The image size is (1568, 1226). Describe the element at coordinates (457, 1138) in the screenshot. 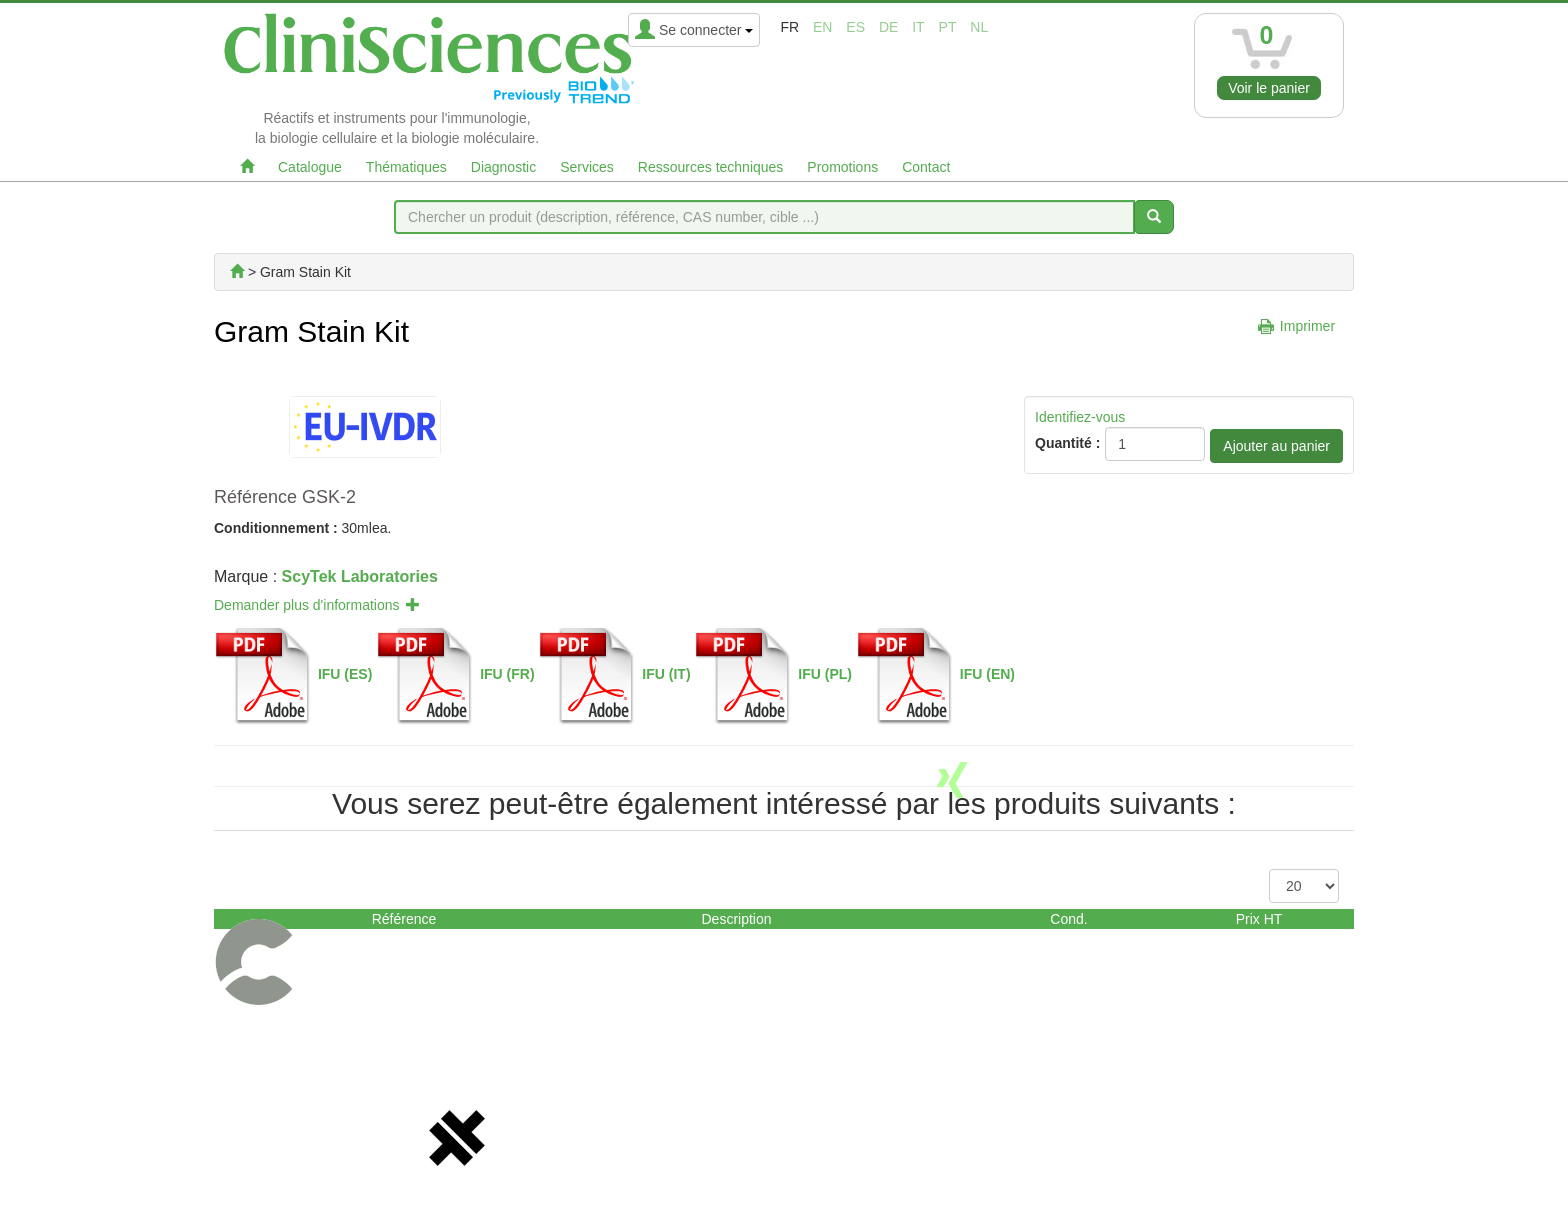

I see `capacitor framework logo` at that location.